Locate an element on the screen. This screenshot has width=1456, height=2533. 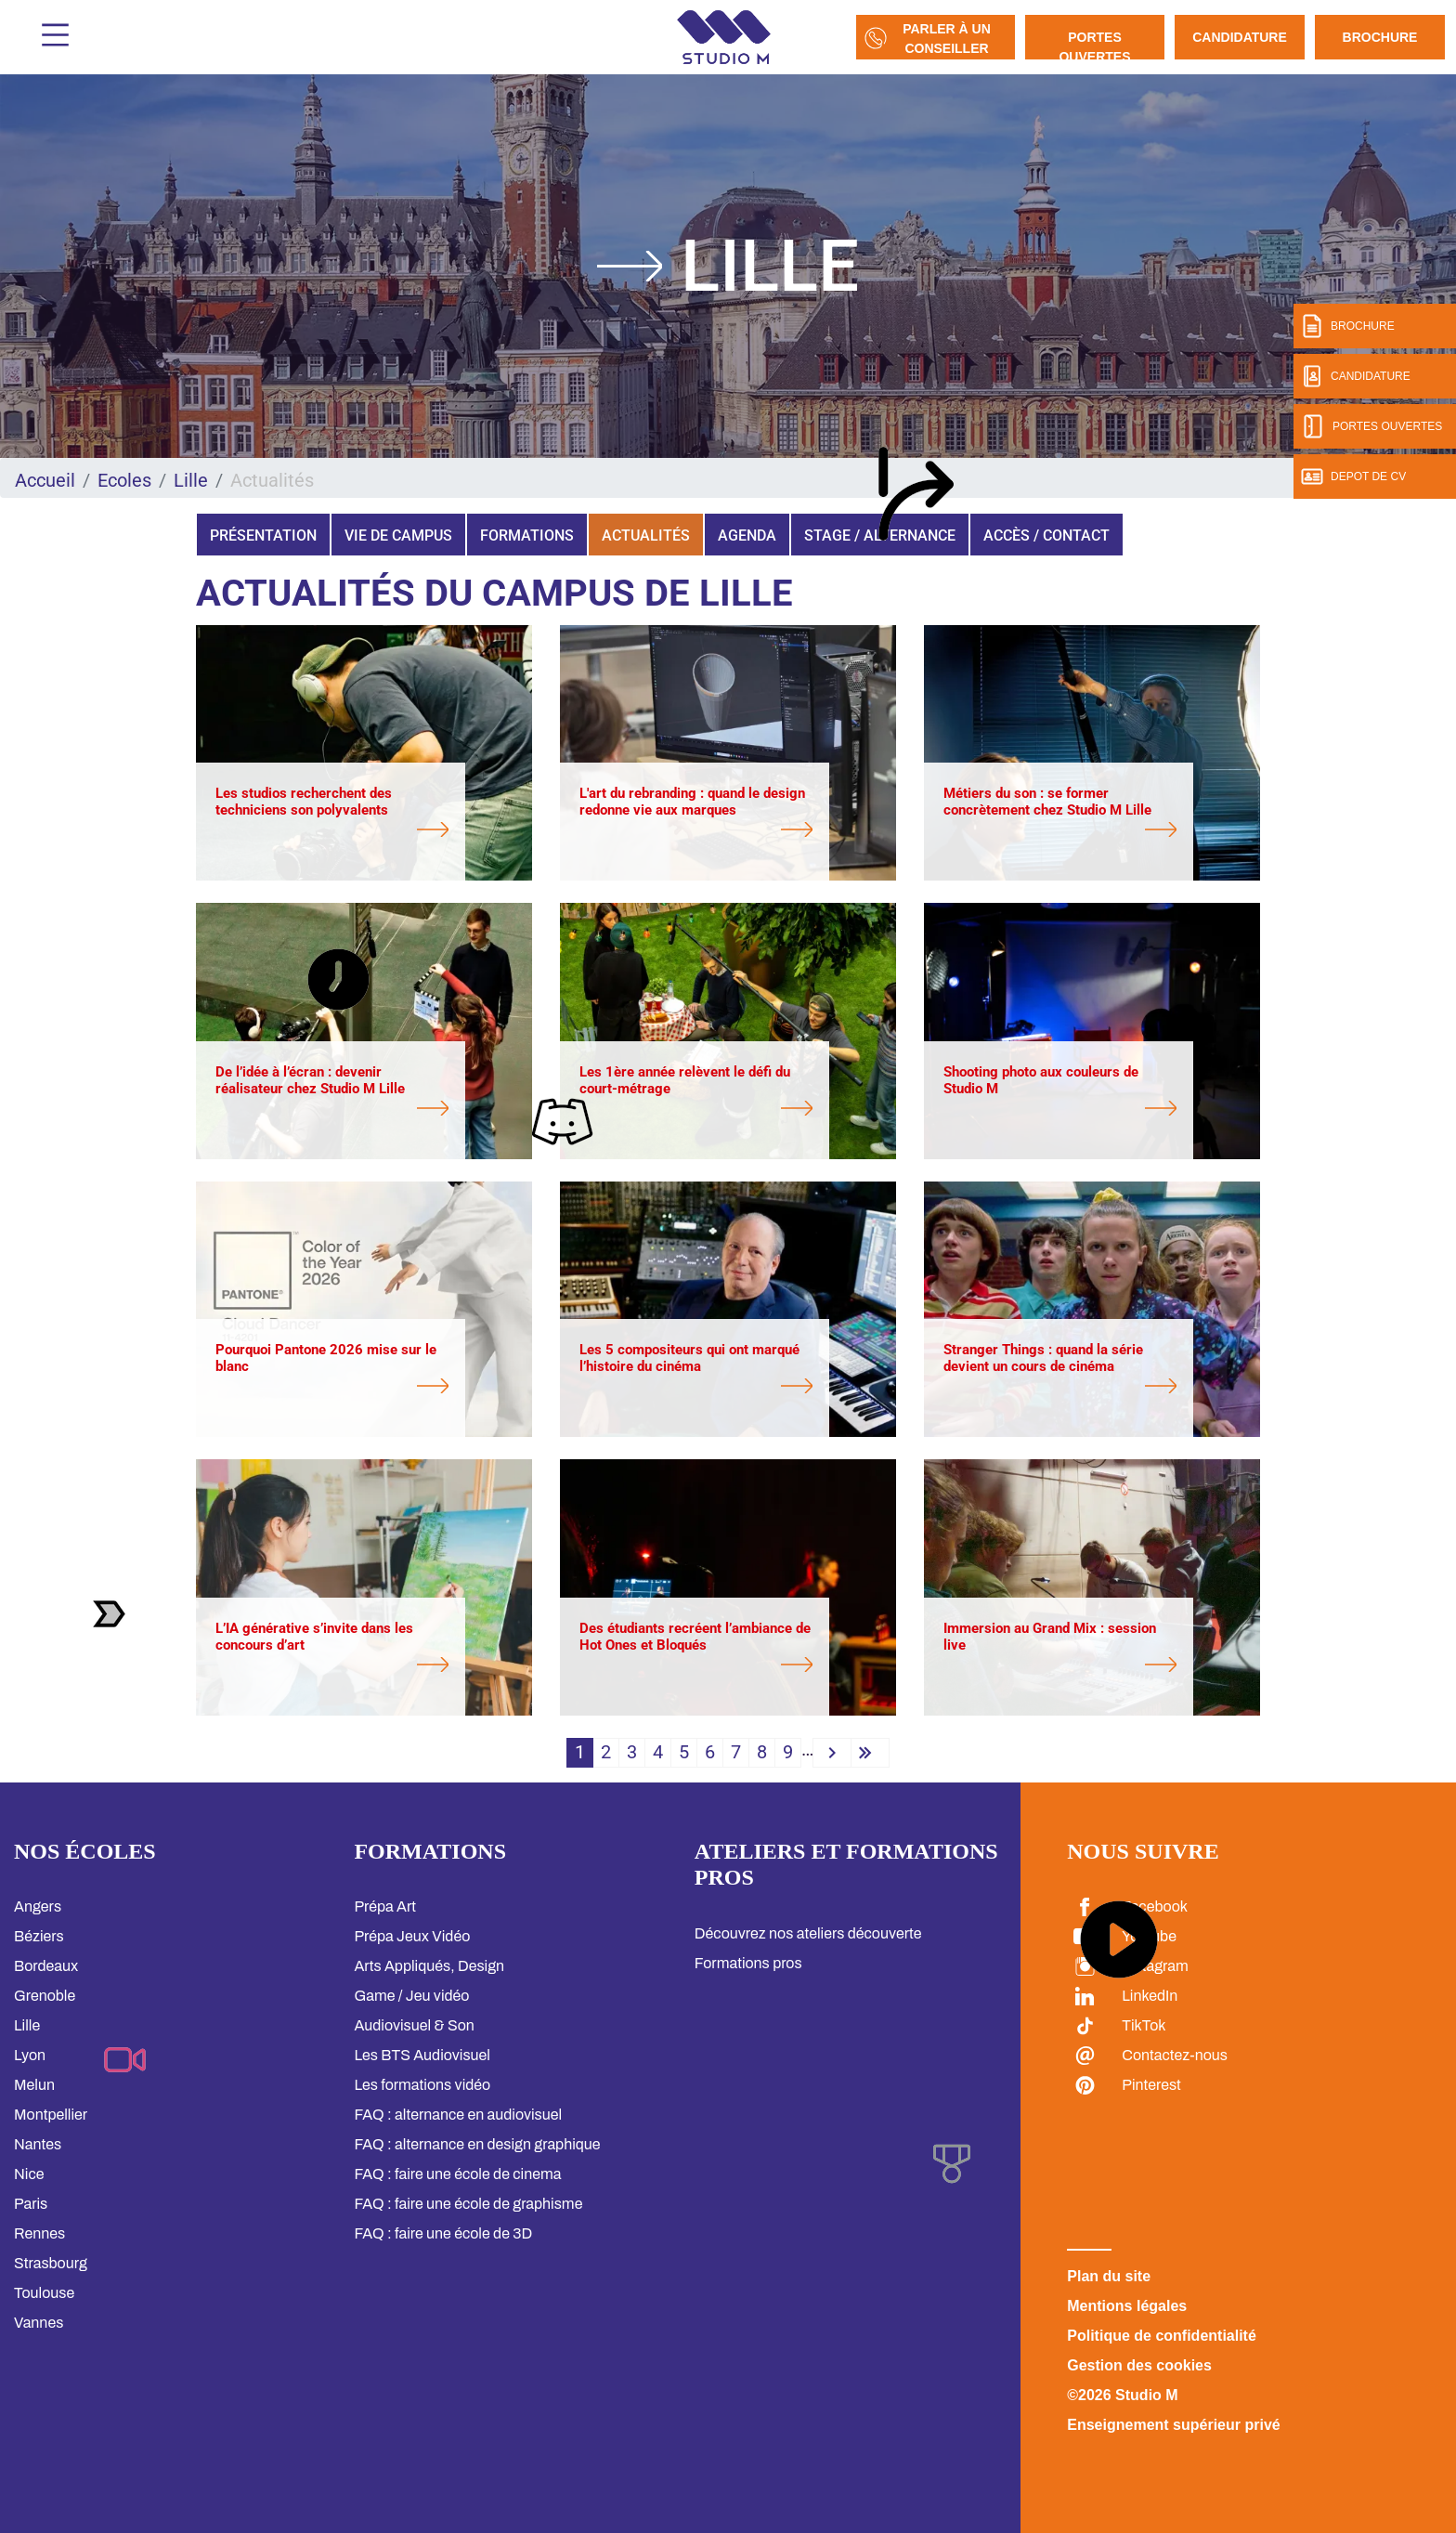
mark as important or priority is located at coordinates (108, 1613).